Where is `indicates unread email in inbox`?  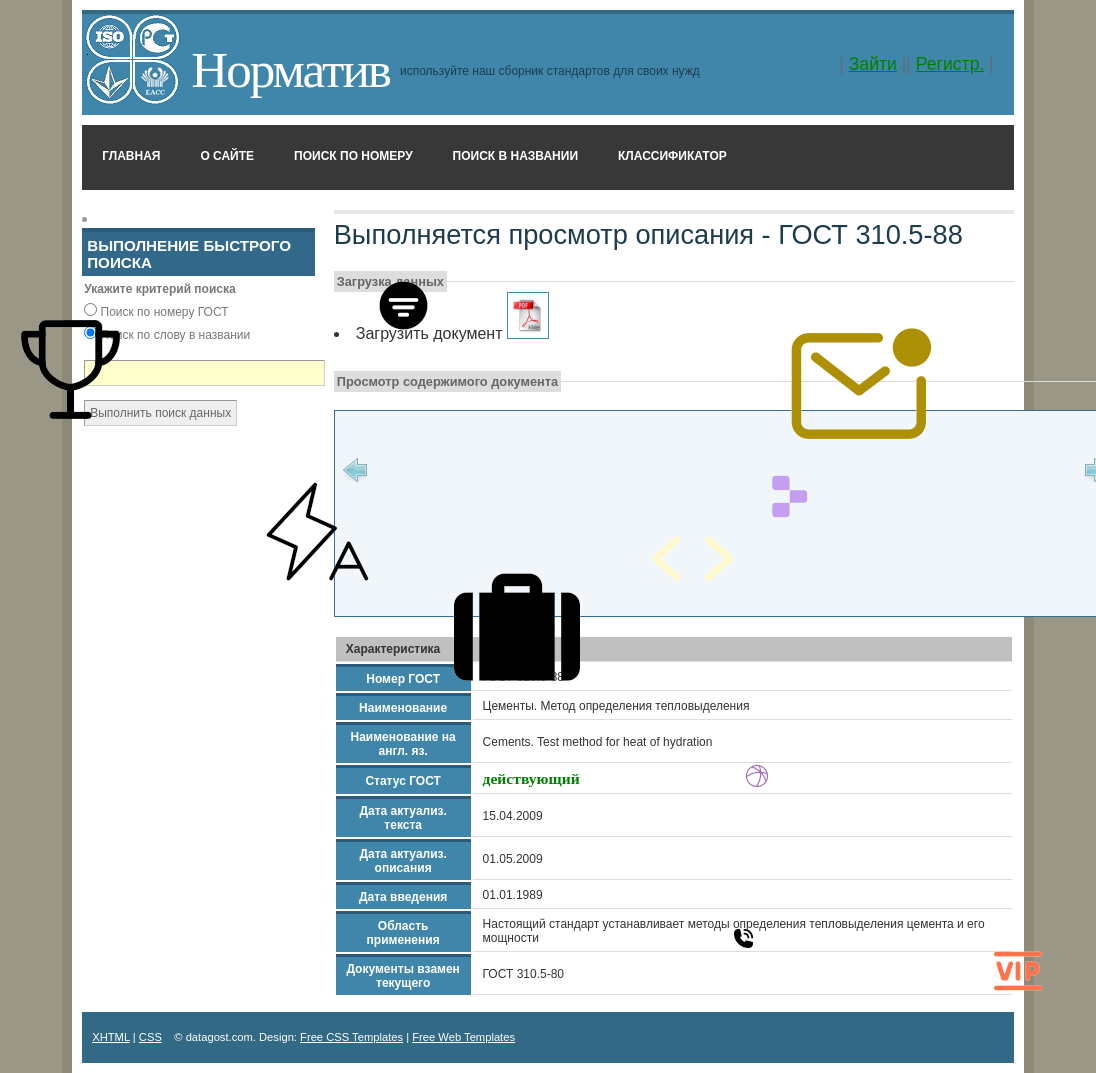 indicates unread email in inbox is located at coordinates (859, 386).